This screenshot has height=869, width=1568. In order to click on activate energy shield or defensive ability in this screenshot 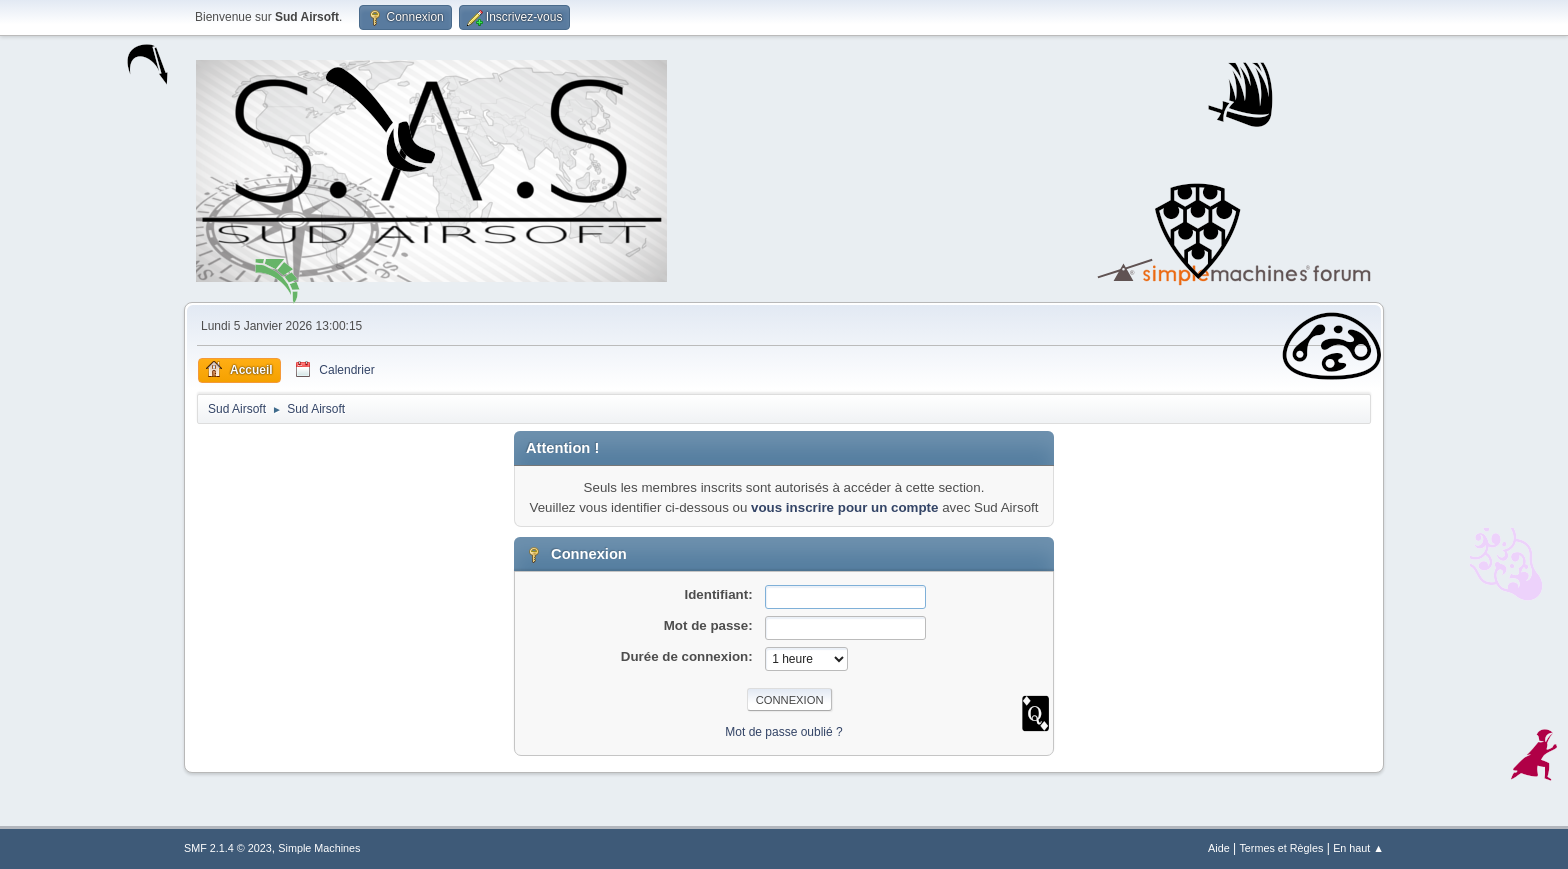, I will do `click(1198, 232)`.